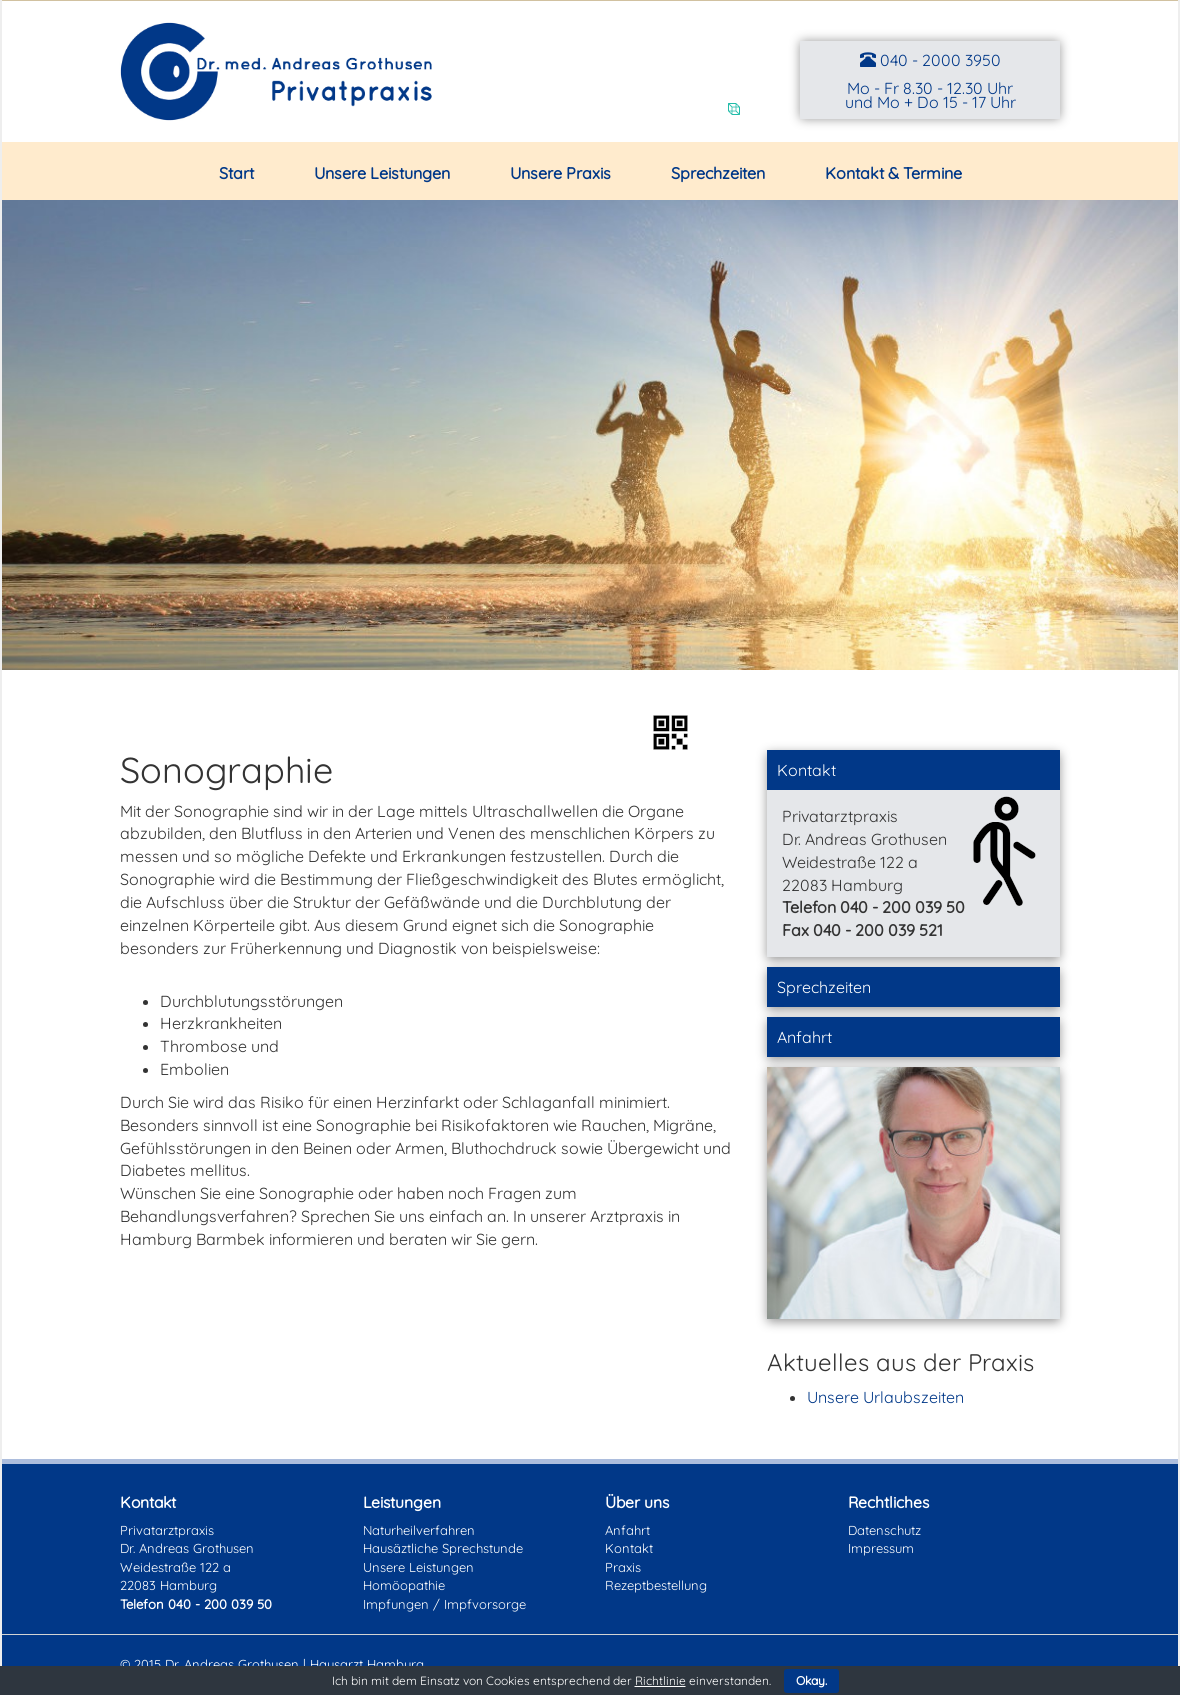 This screenshot has width=1180, height=1695. Describe the element at coordinates (670, 732) in the screenshot. I see `scan or generate a QR code` at that location.